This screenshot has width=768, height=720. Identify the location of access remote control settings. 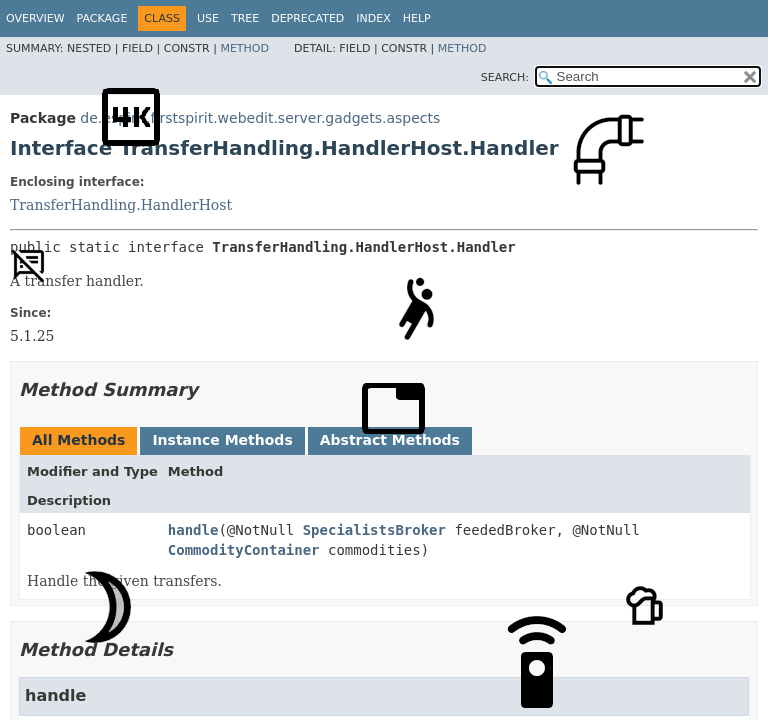
(537, 664).